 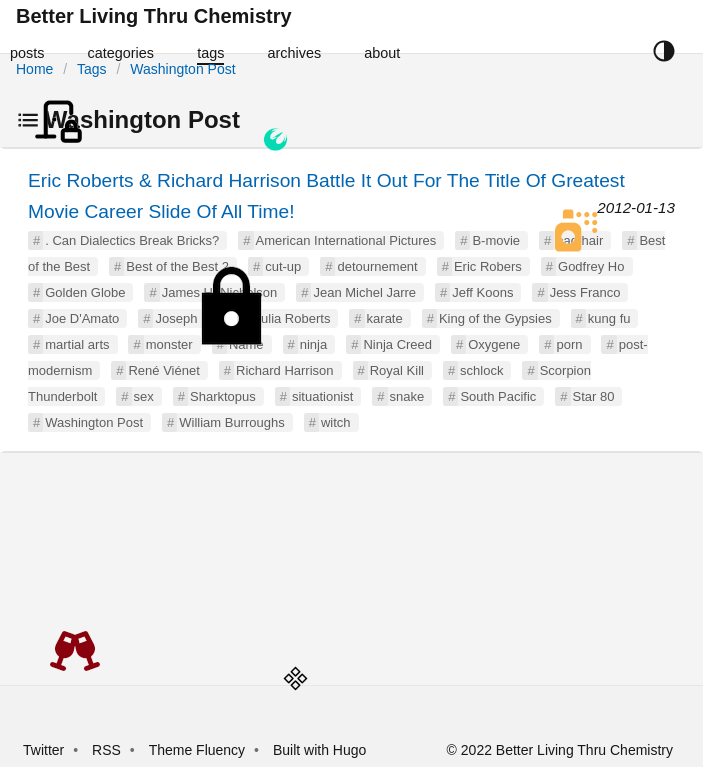 What do you see at coordinates (75, 651) in the screenshot?
I see `celebrate an achievement or milestone` at bounding box center [75, 651].